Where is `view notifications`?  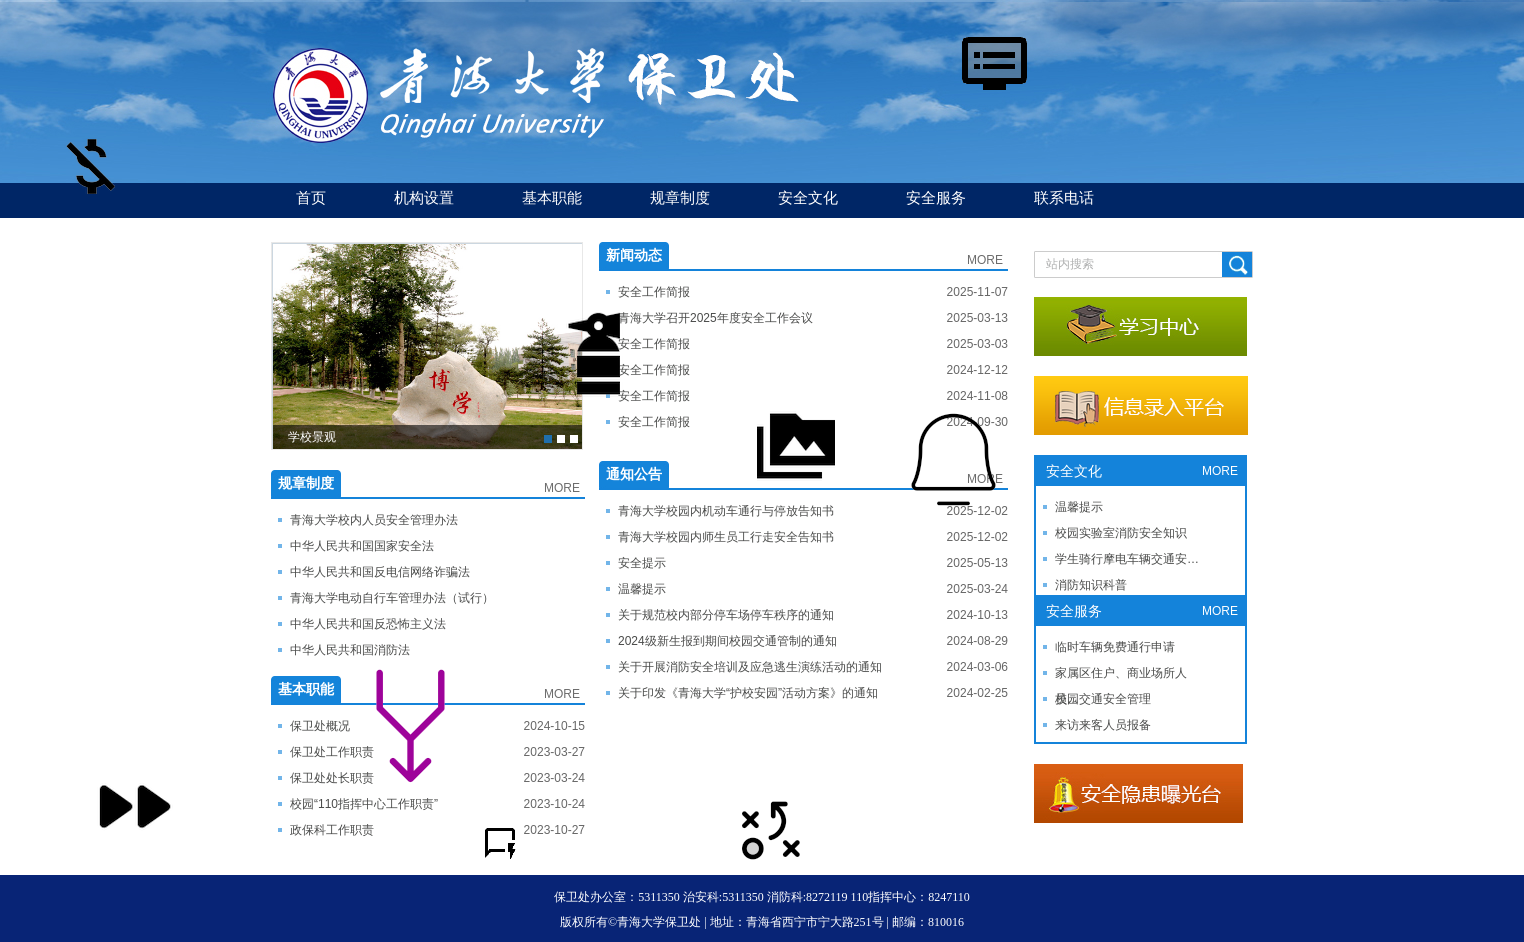
view notifications is located at coordinates (953, 459).